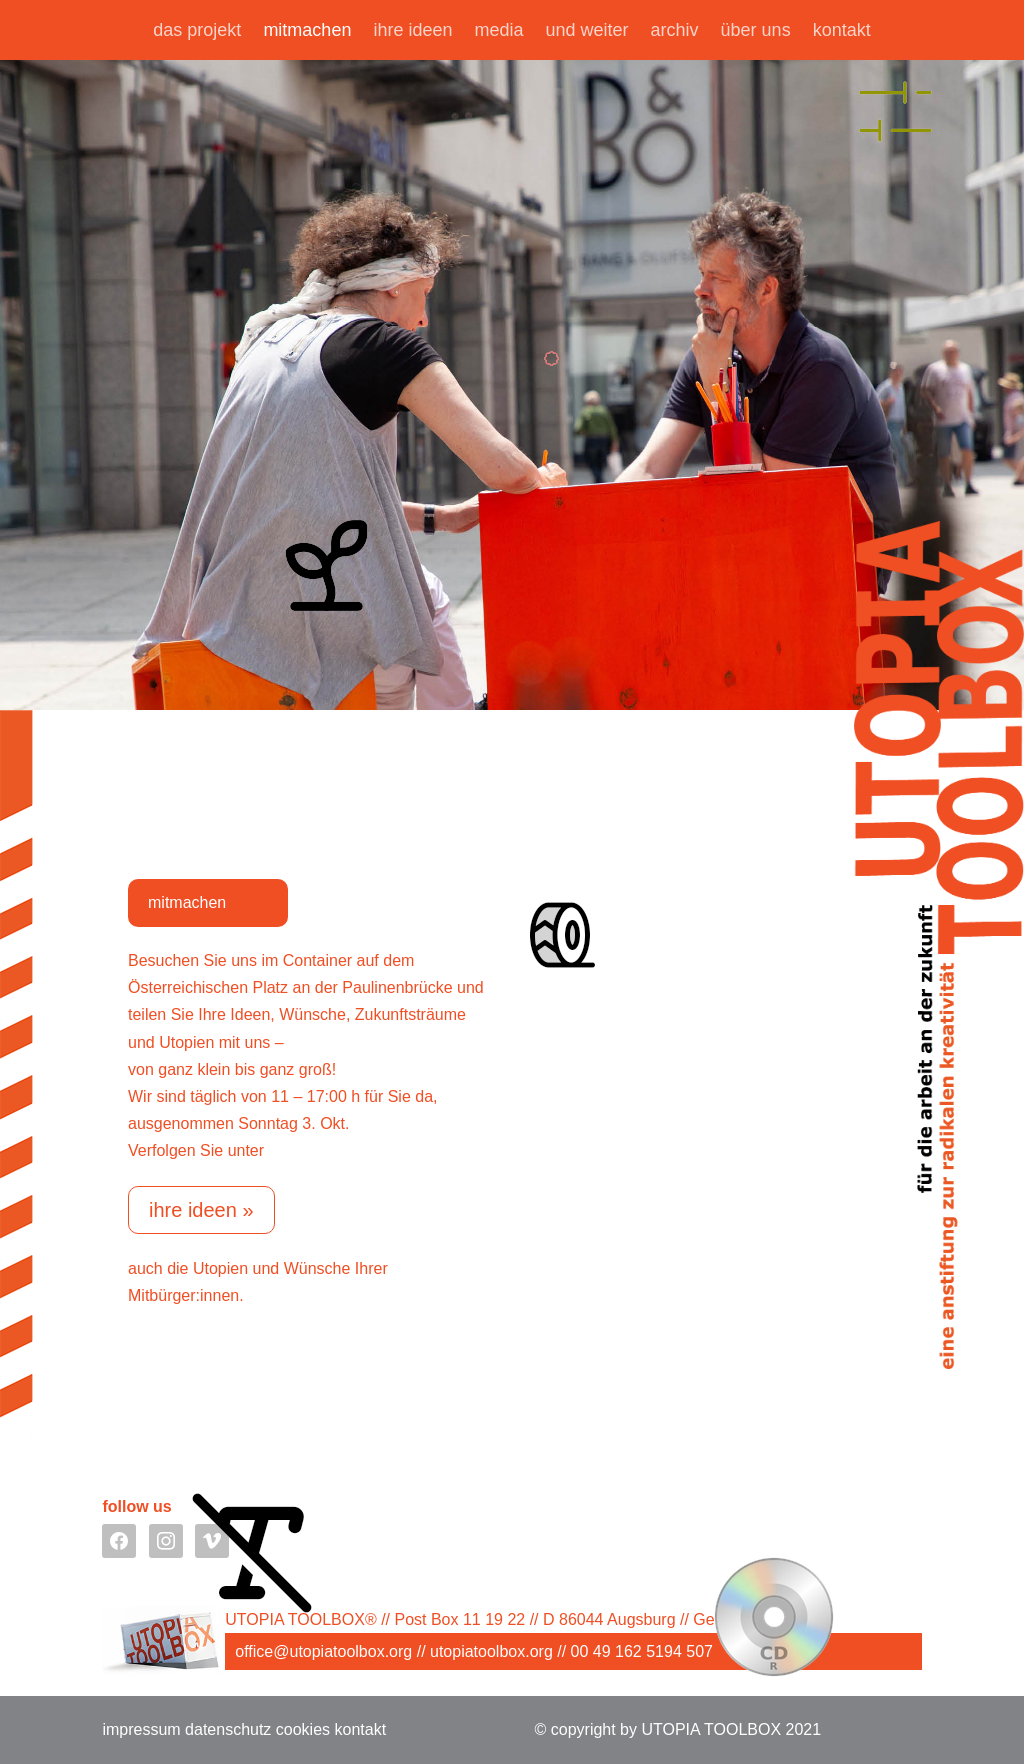  What do you see at coordinates (252, 1553) in the screenshot?
I see `clear text formatting` at bounding box center [252, 1553].